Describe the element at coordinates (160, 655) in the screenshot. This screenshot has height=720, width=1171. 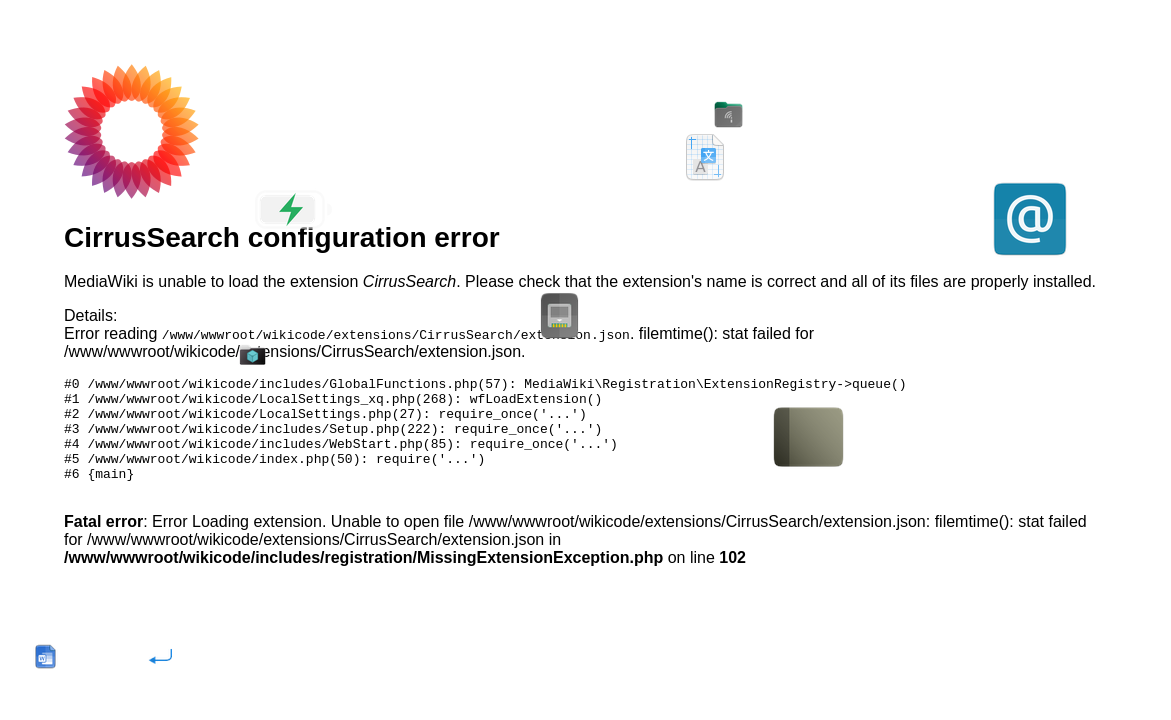
I see `reply to an email message` at that location.